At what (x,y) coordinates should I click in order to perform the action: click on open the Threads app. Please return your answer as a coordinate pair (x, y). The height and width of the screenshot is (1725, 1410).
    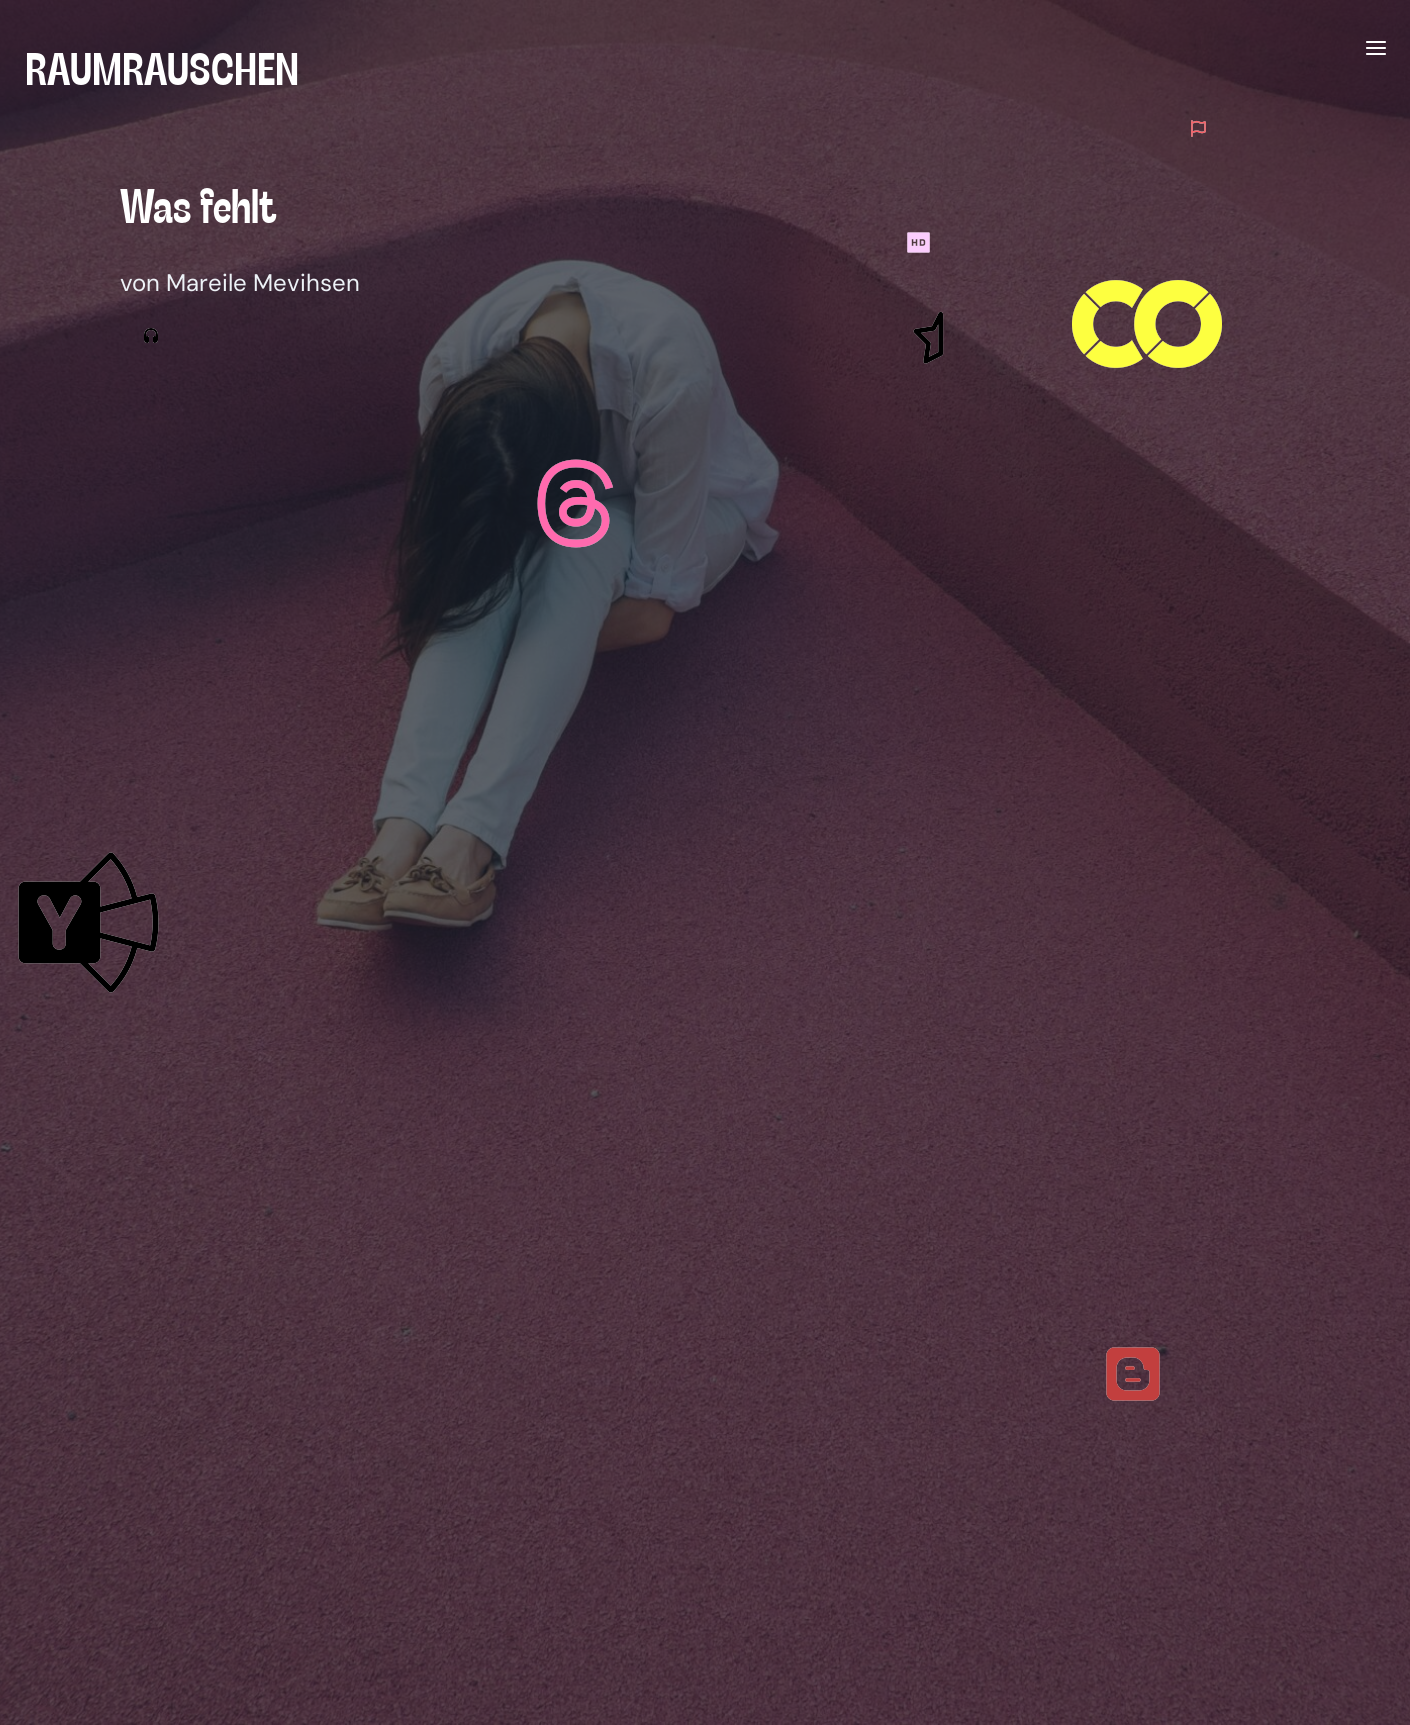
    Looking at the image, I should click on (575, 503).